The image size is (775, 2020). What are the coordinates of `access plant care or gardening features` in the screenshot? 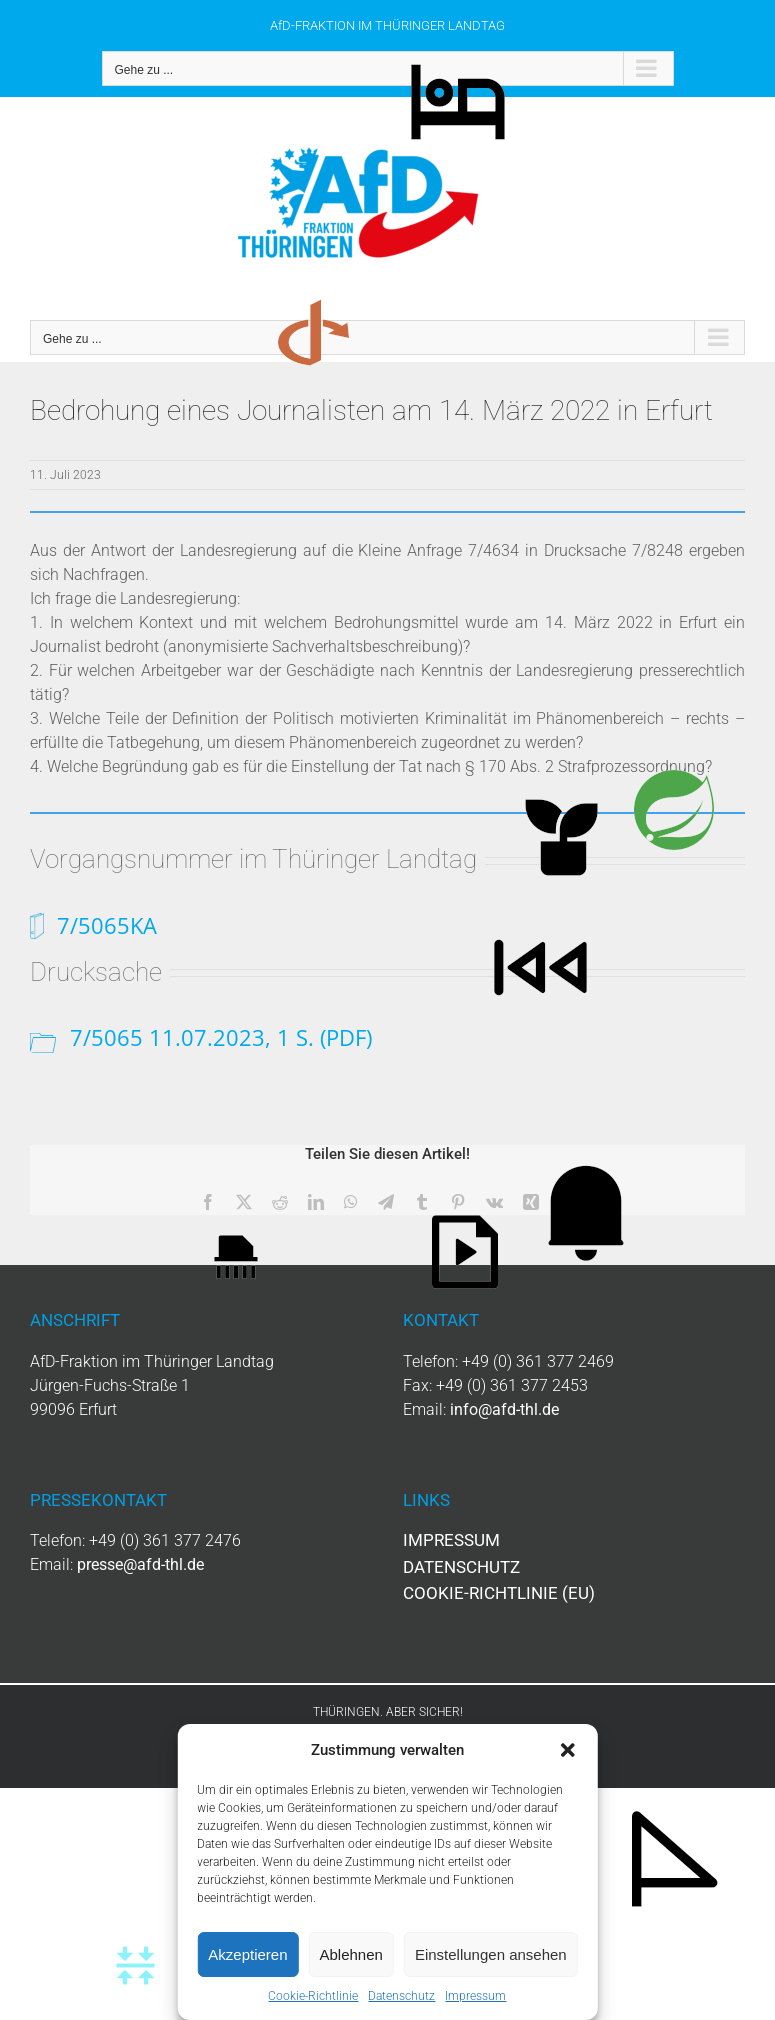 It's located at (563, 837).